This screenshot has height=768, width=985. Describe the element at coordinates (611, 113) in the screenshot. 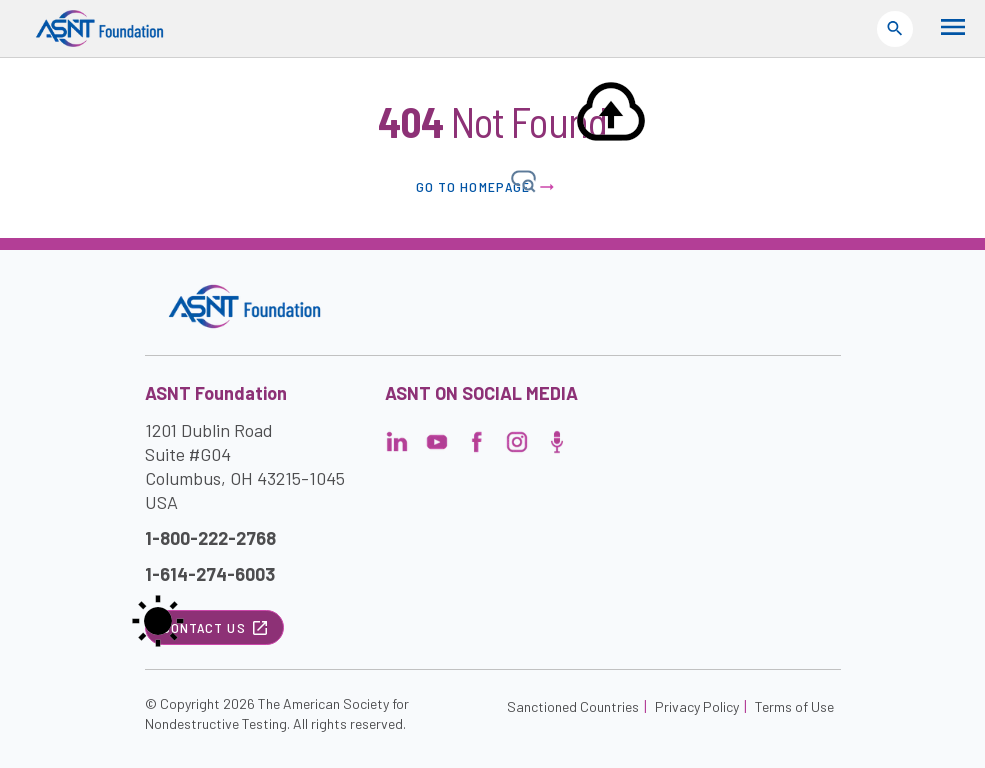

I see `upload file to cloud storage` at that location.